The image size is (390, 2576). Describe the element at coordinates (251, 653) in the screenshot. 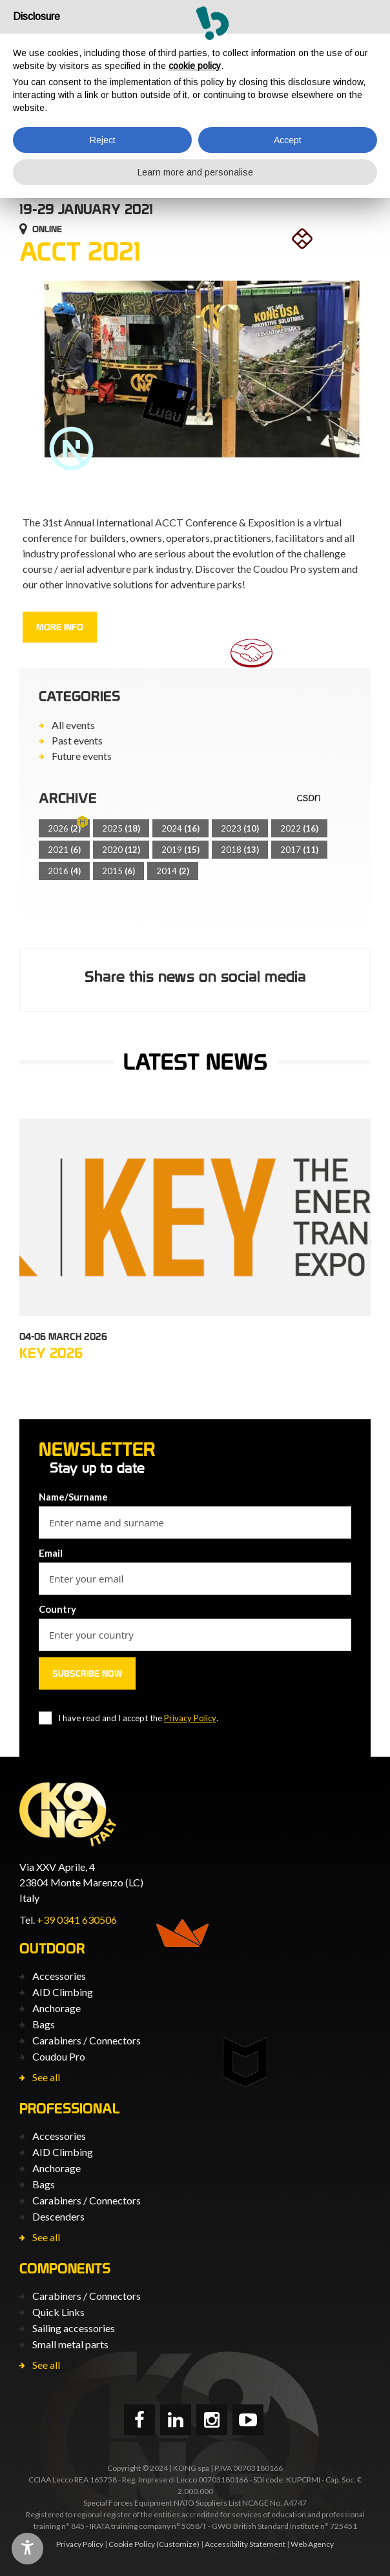

I see `pay with mercado pago` at that location.